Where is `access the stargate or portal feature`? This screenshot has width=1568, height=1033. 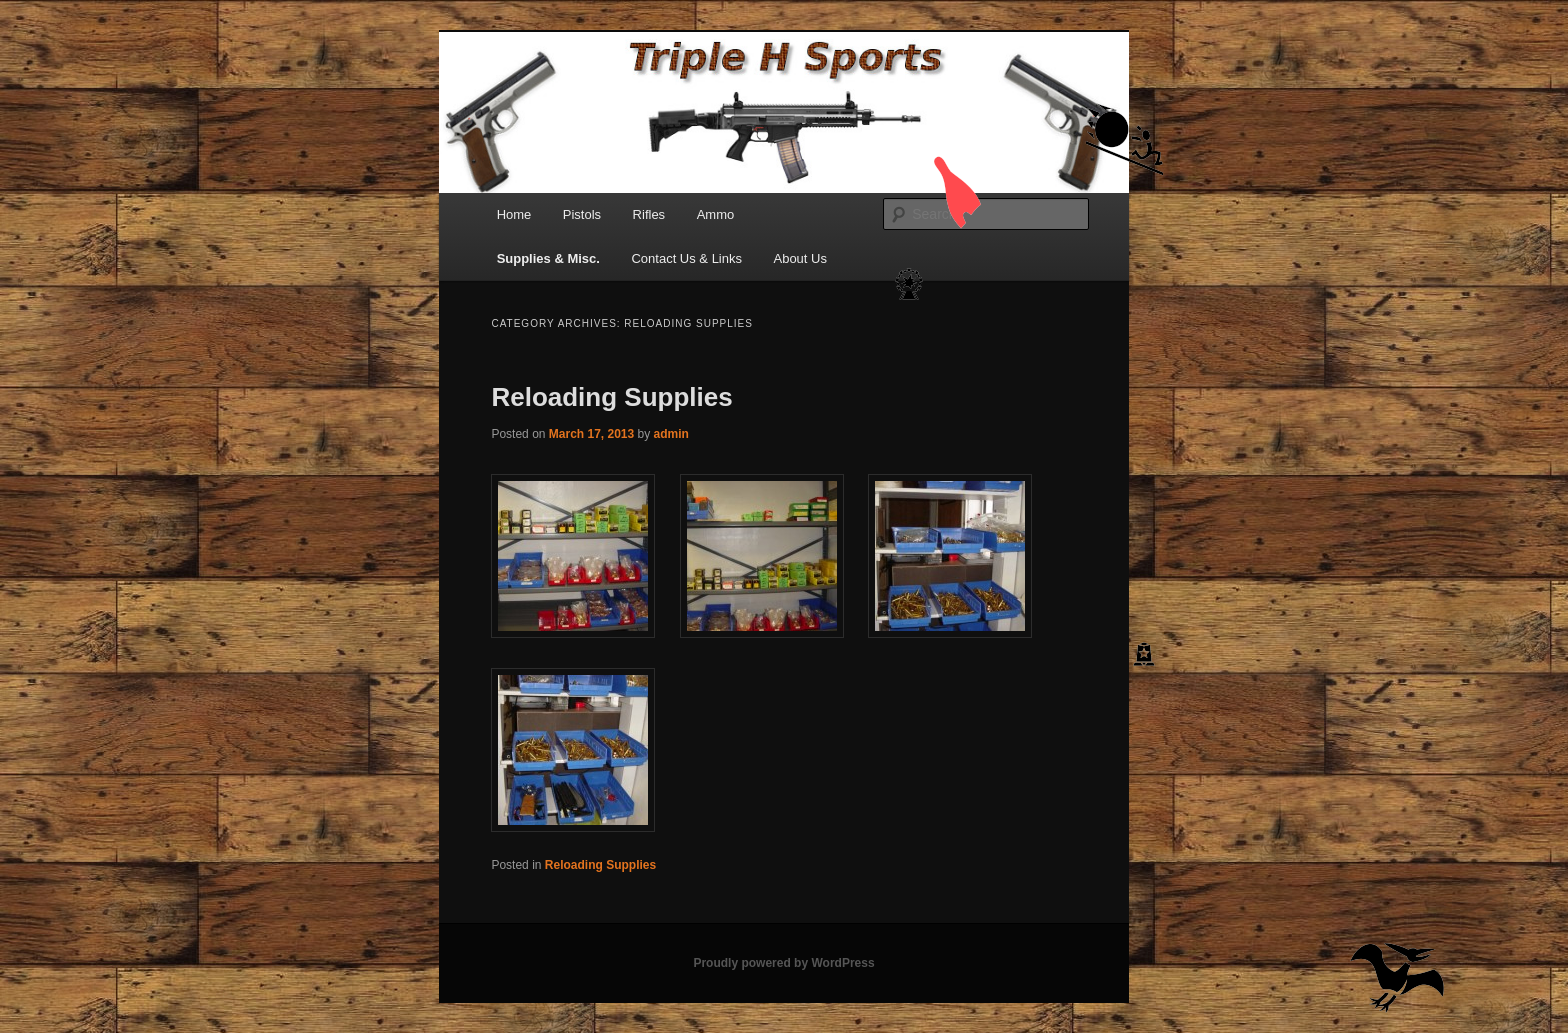 access the stargate or portal feature is located at coordinates (909, 284).